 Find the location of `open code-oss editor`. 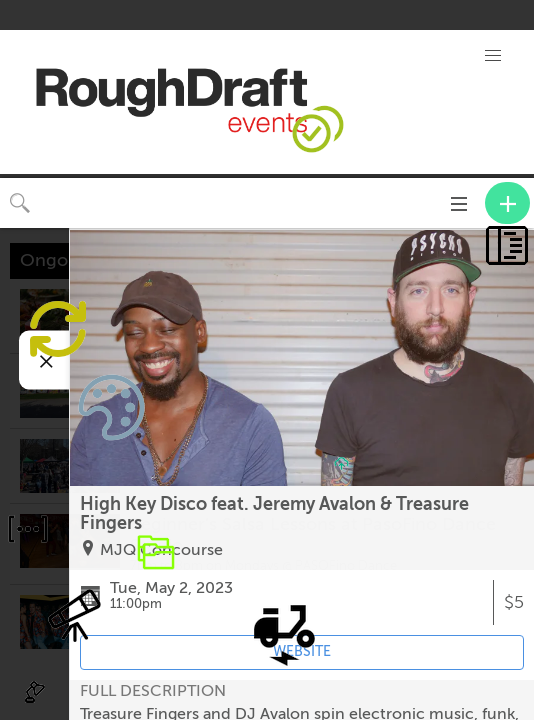

open code-oss editor is located at coordinates (507, 247).